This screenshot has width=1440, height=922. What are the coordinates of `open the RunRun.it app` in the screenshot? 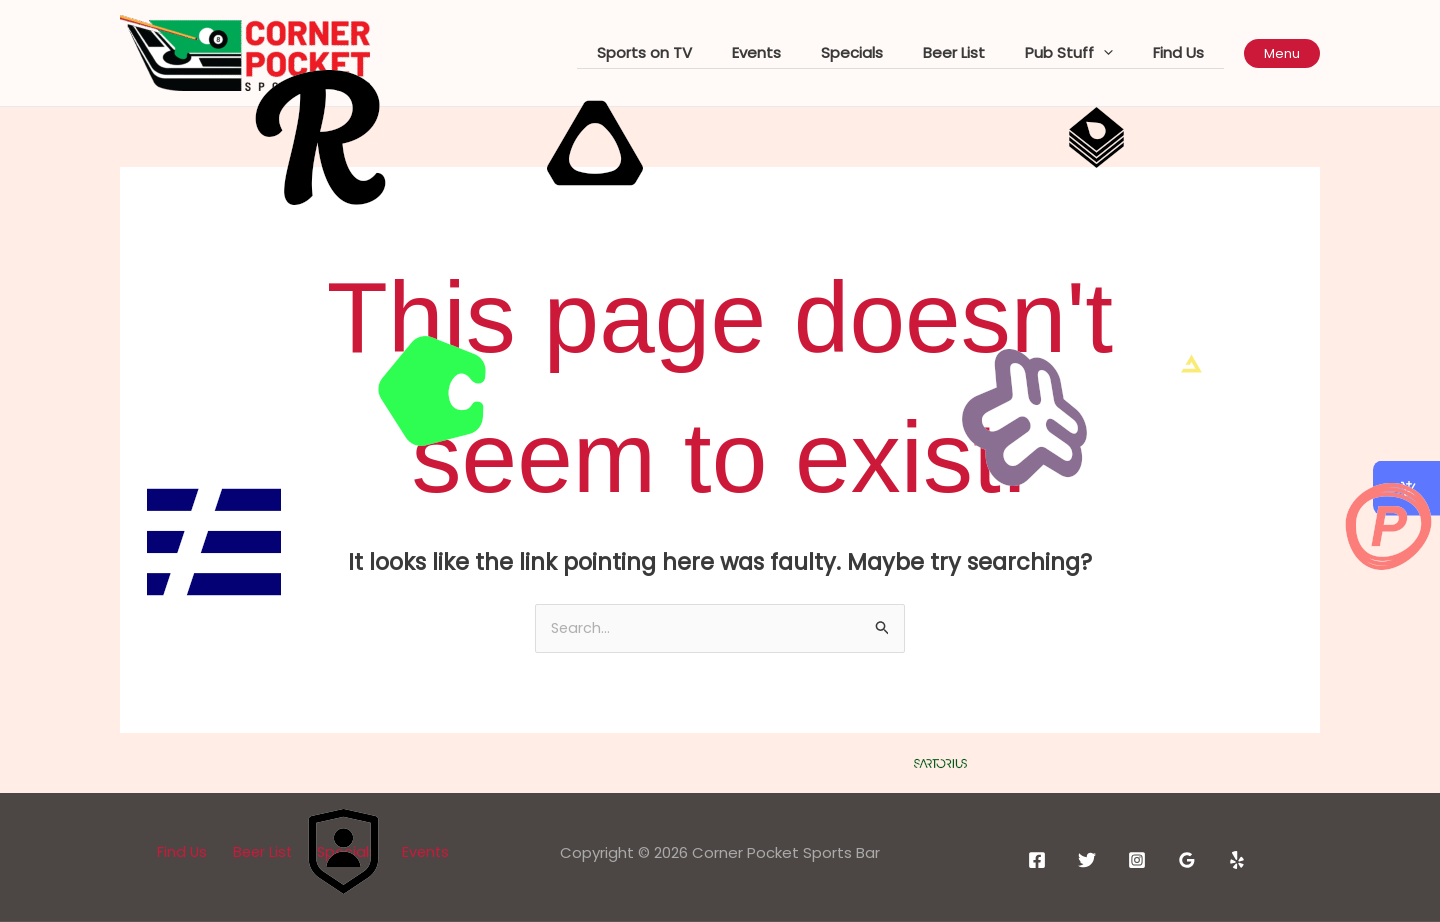 It's located at (320, 137).